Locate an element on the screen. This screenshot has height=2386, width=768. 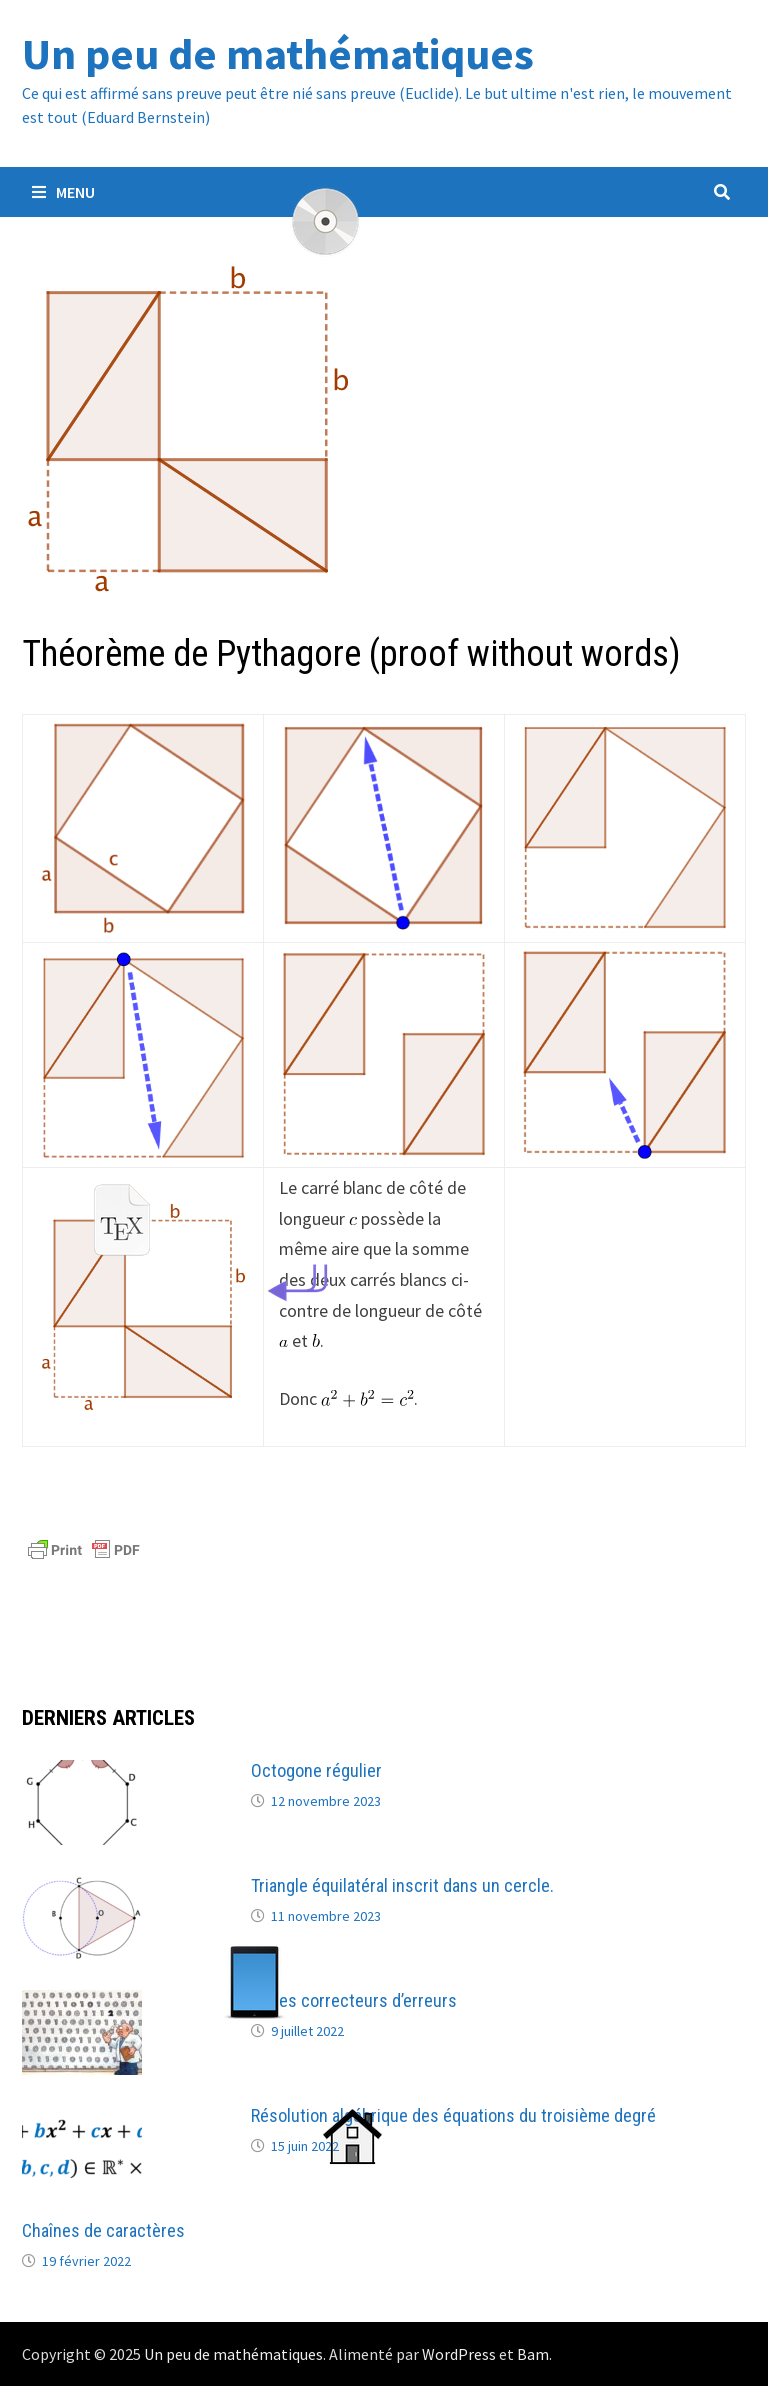
a LaTeX or TeX document file is located at coordinates (122, 1220).